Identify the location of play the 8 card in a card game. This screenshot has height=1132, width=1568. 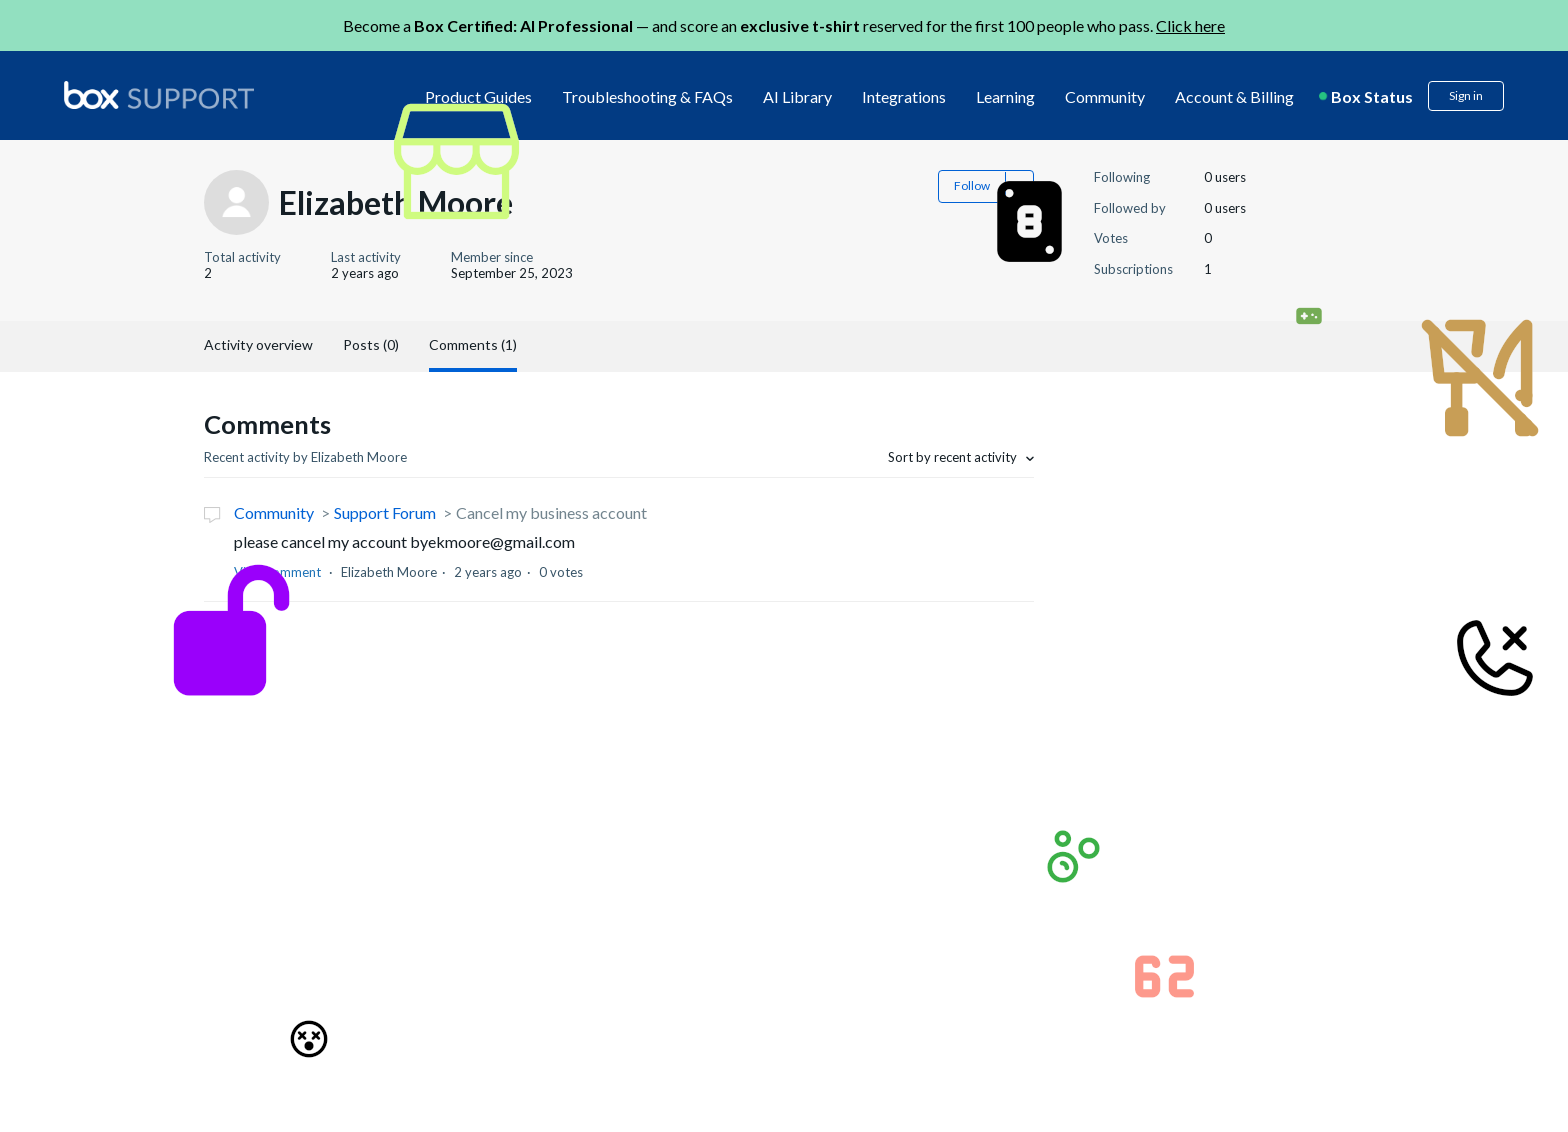
(1029, 221).